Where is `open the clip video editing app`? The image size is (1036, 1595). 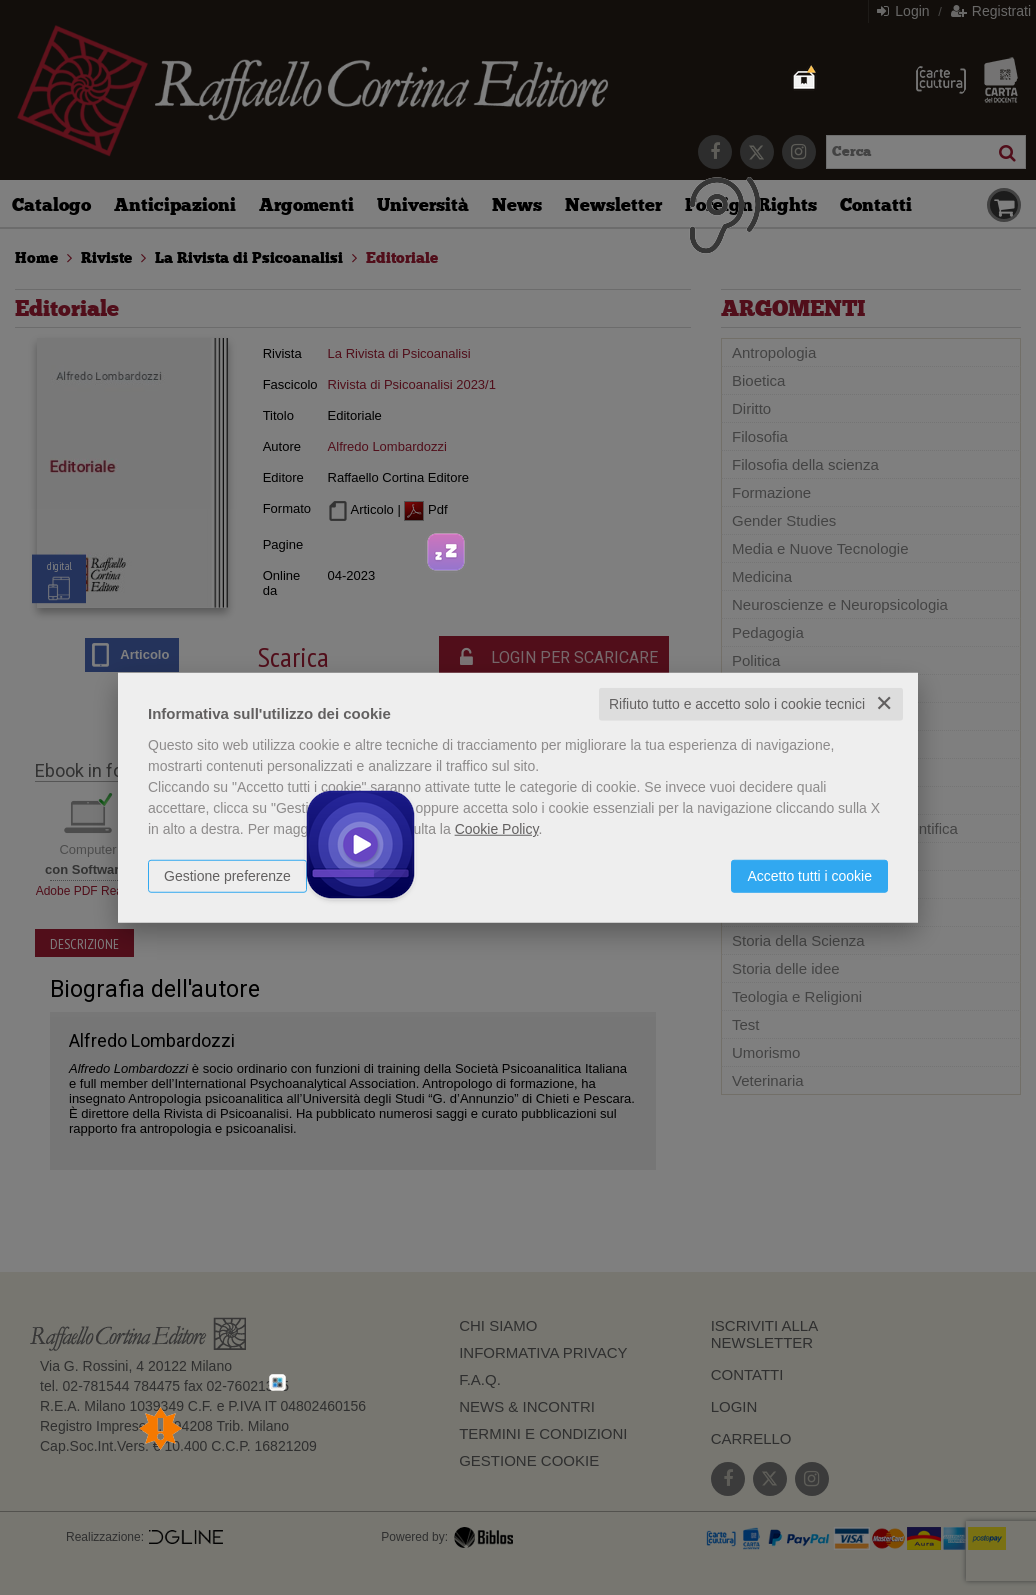
open the clip video editing app is located at coordinates (360, 844).